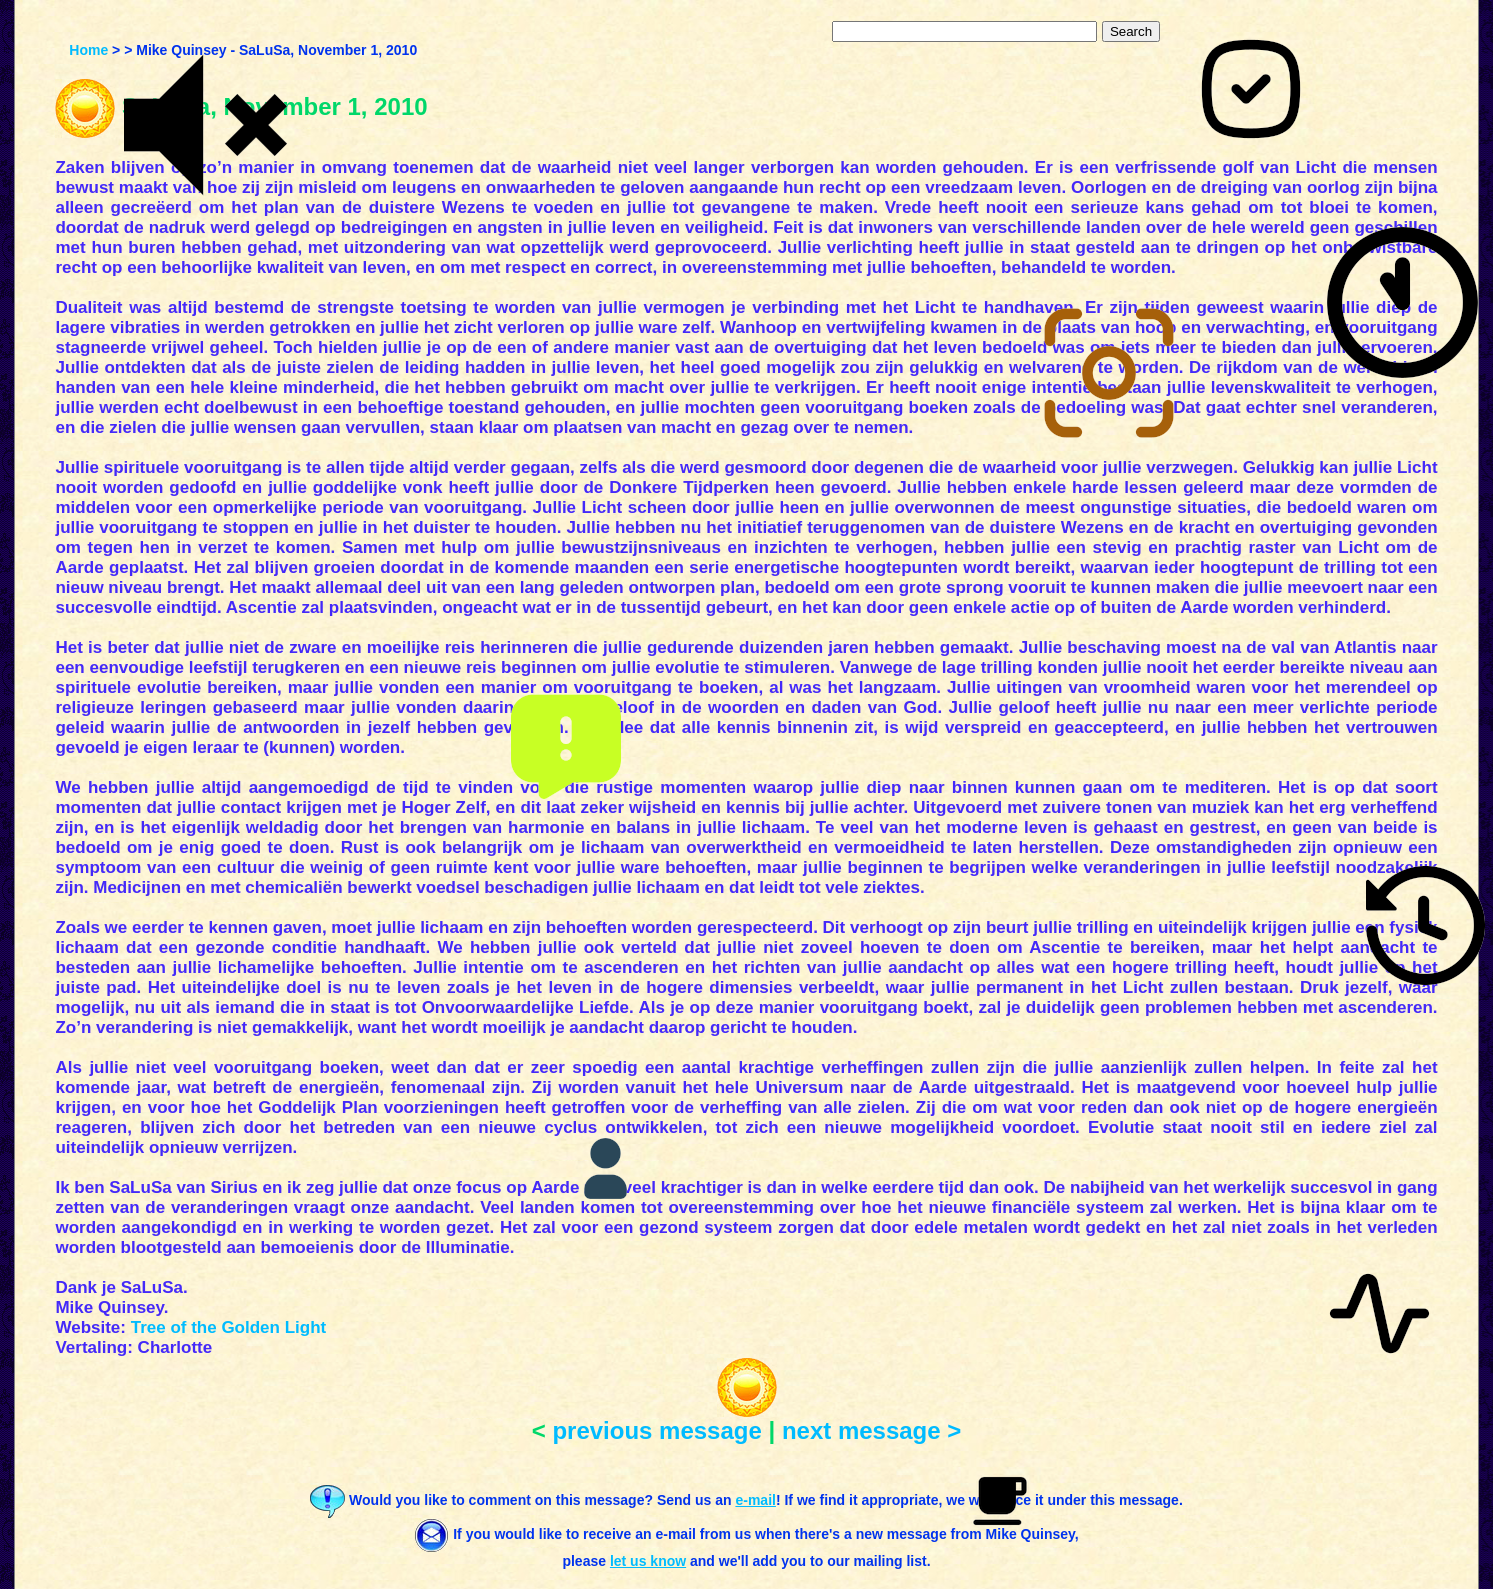  I want to click on mute audio or sound, so click(212, 125).